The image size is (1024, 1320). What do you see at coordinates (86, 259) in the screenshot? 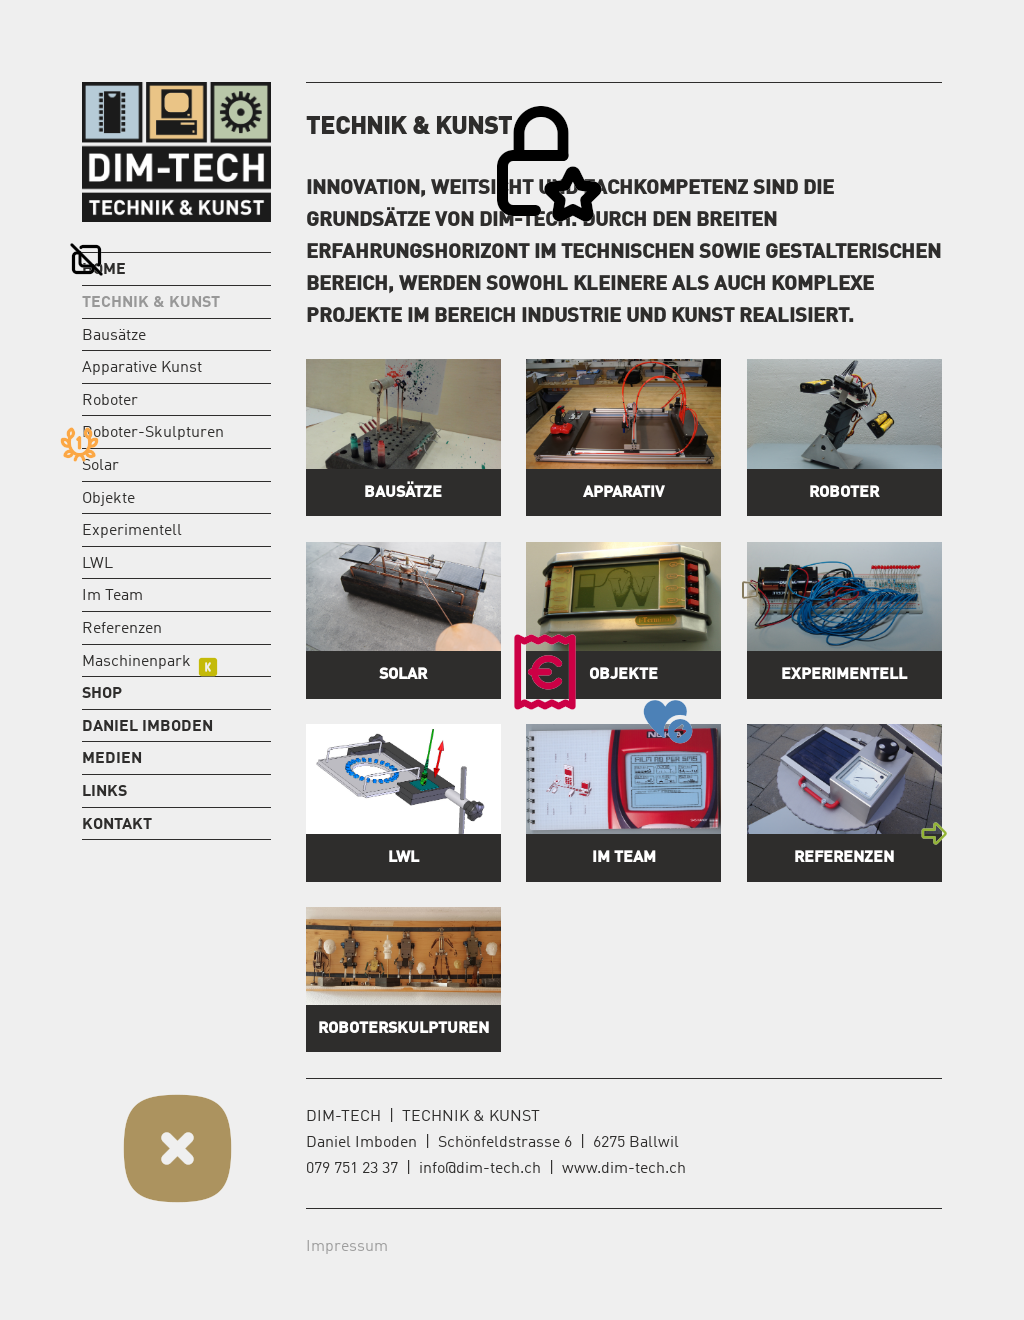
I see `disable layer view` at bounding box center [86, 259].